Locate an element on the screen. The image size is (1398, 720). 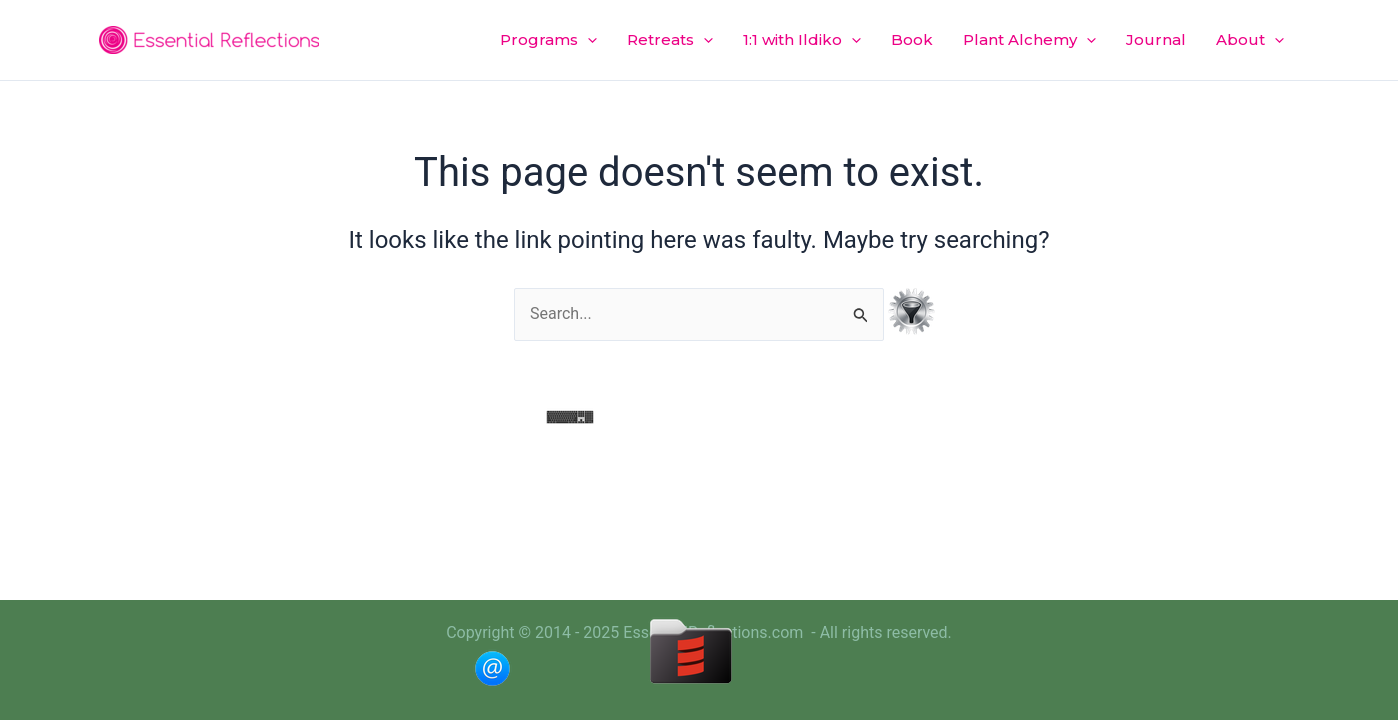
open scala project folder is located at coordinates (690, 653).